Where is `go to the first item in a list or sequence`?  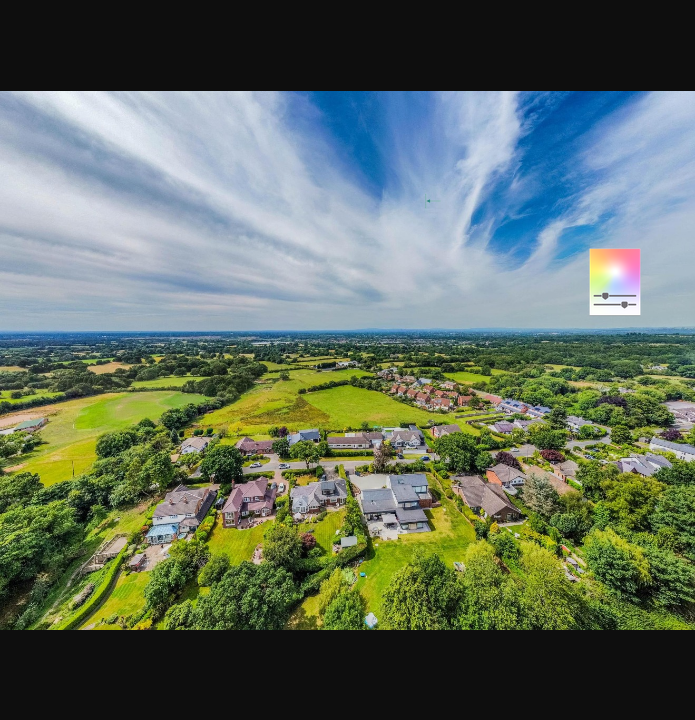
go to the first item in a list or sequence is located at coordinates (433, 201).